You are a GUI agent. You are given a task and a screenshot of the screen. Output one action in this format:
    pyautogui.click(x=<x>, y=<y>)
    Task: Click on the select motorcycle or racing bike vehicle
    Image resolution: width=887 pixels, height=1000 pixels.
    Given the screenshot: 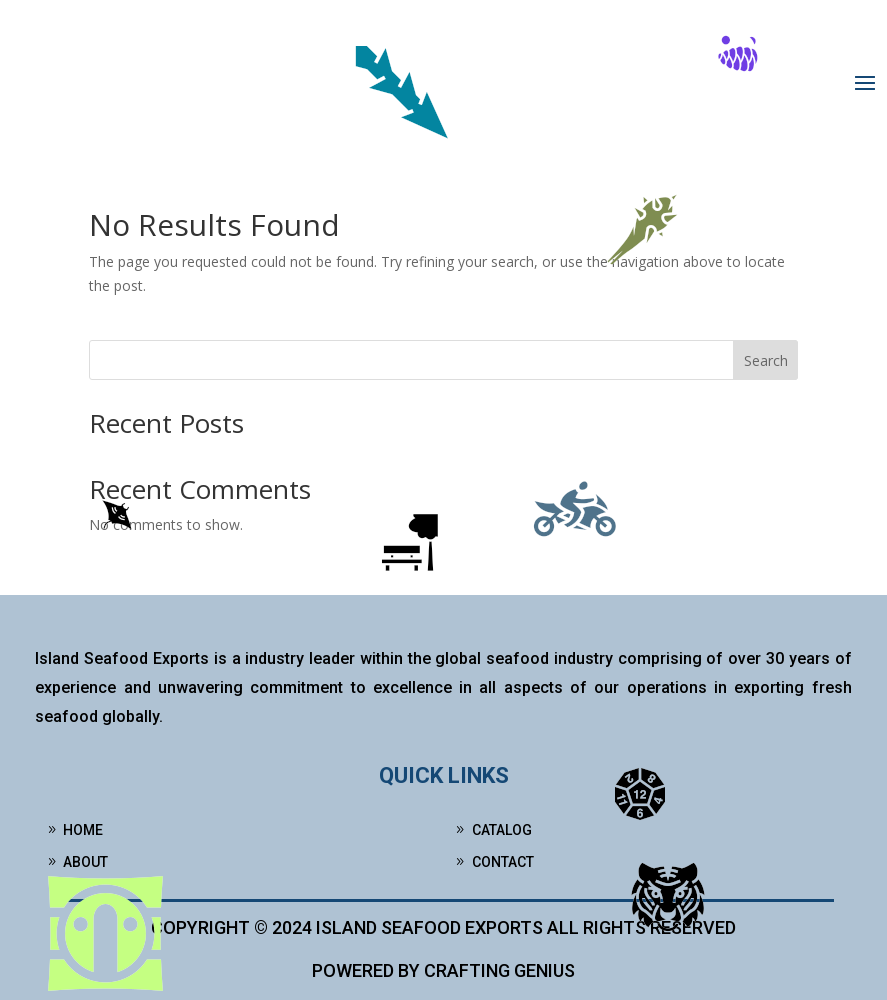 What is the action you would take?
    pyautogui.click(x=573, y=506)
    